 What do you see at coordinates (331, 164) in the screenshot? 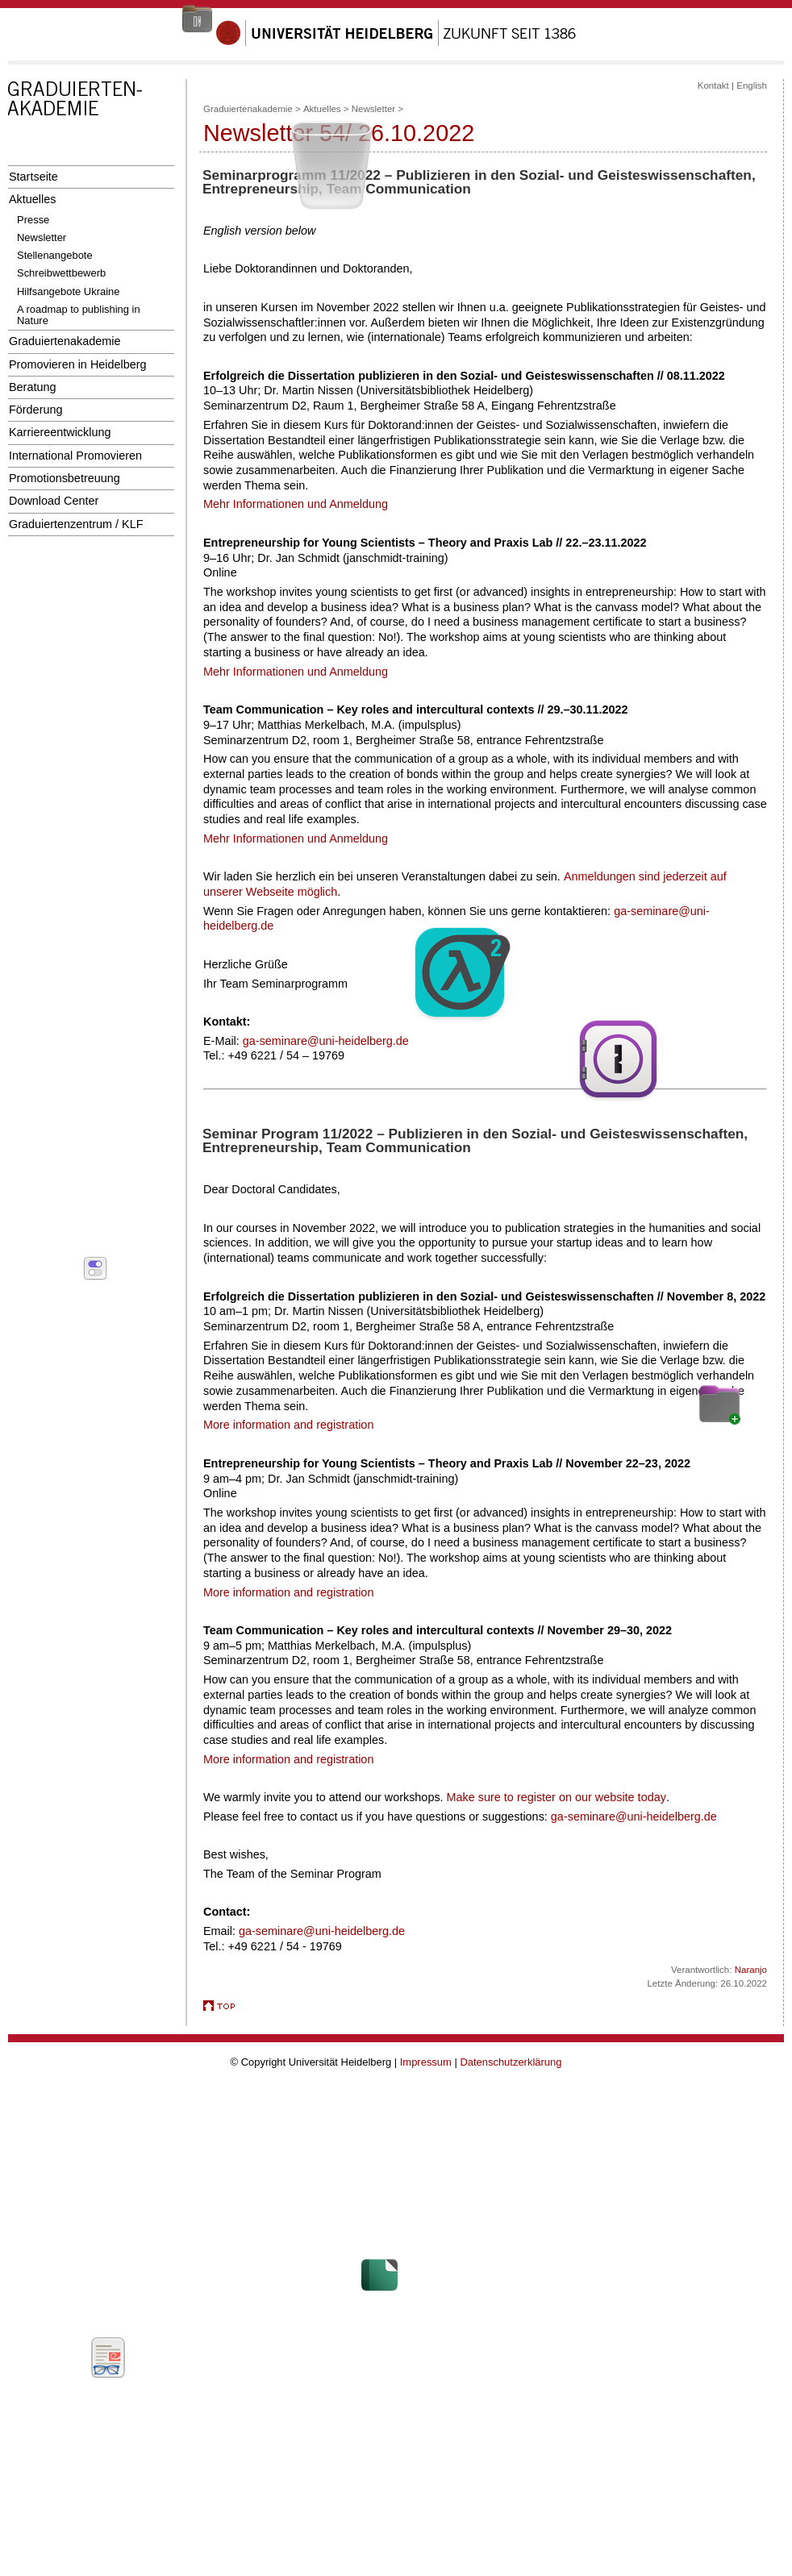
I see `empty trash bin with no items to delete` at bounding box center [331, 164].